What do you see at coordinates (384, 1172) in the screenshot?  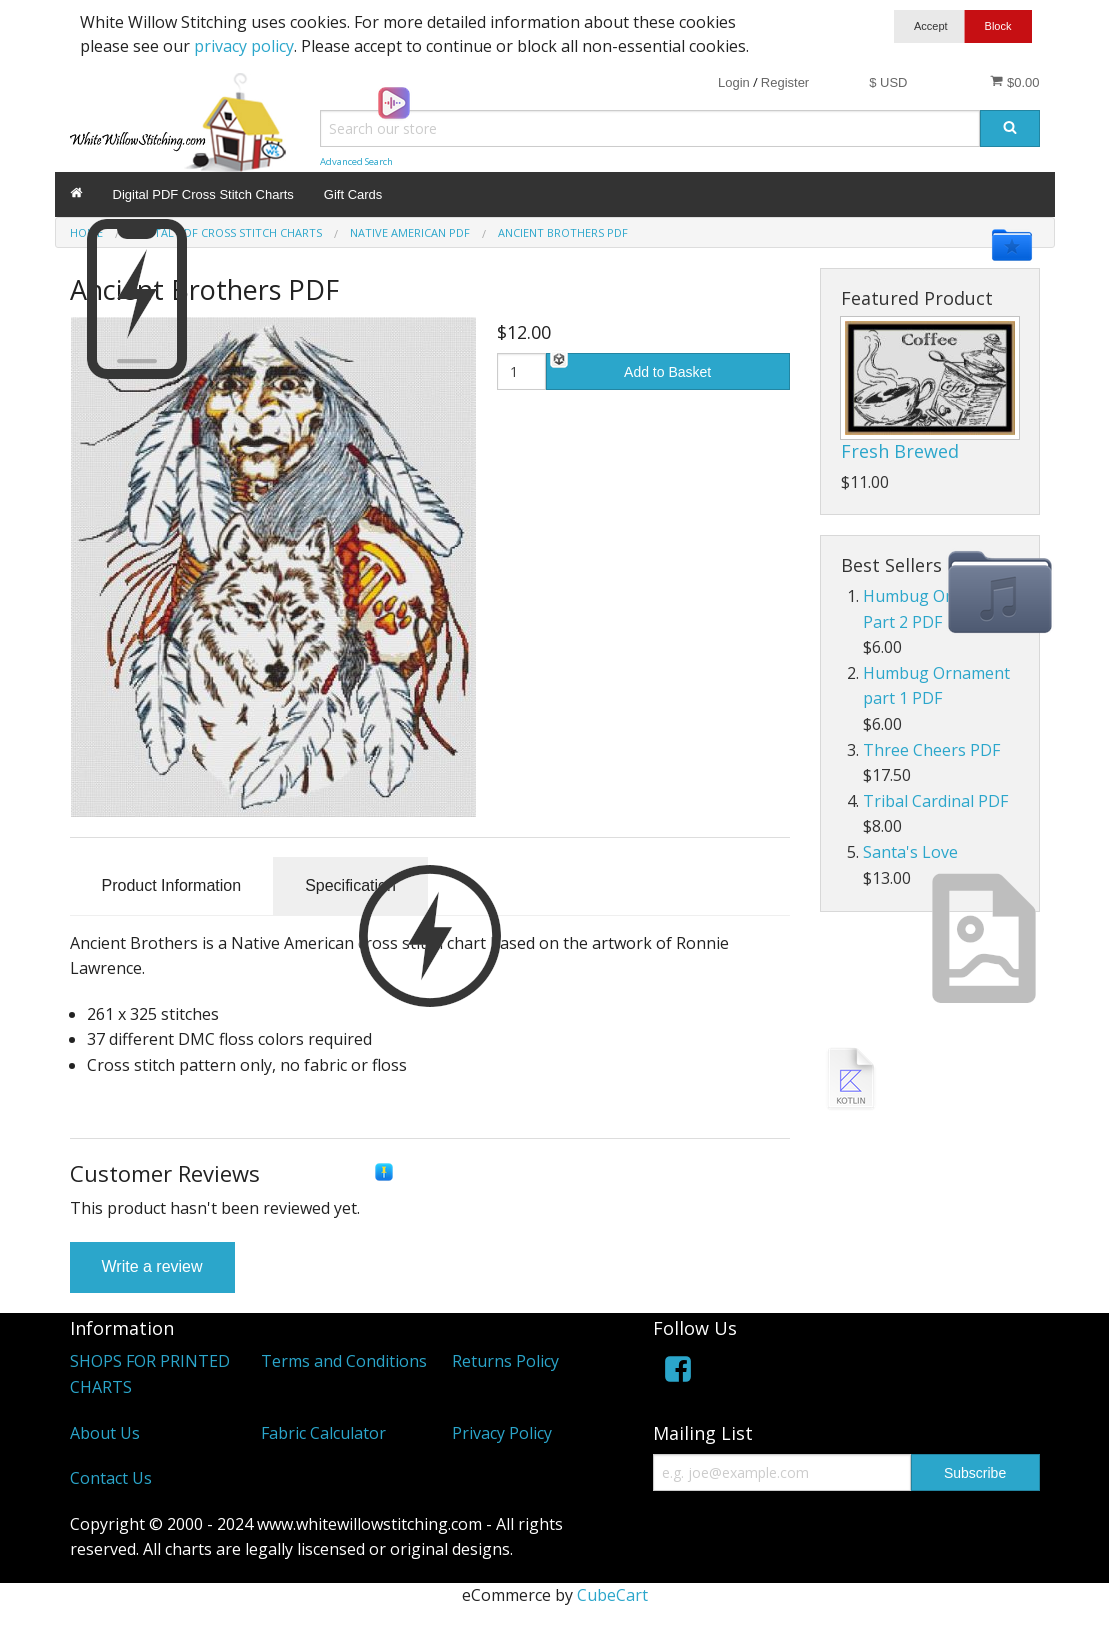 I see `open pinapp for saving and organizing pins` at bounding box center [384, 1172].